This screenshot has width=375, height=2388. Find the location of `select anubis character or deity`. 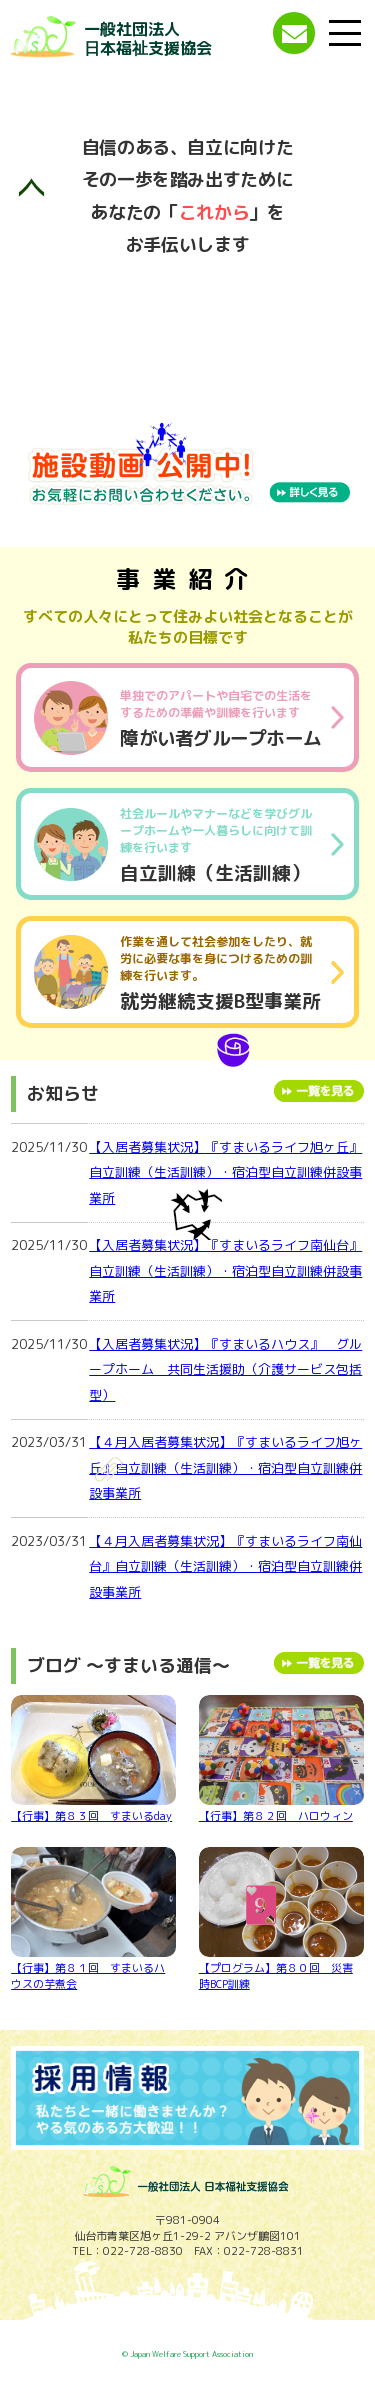

select anubis character or deity is located at coordinates (312, 2115).